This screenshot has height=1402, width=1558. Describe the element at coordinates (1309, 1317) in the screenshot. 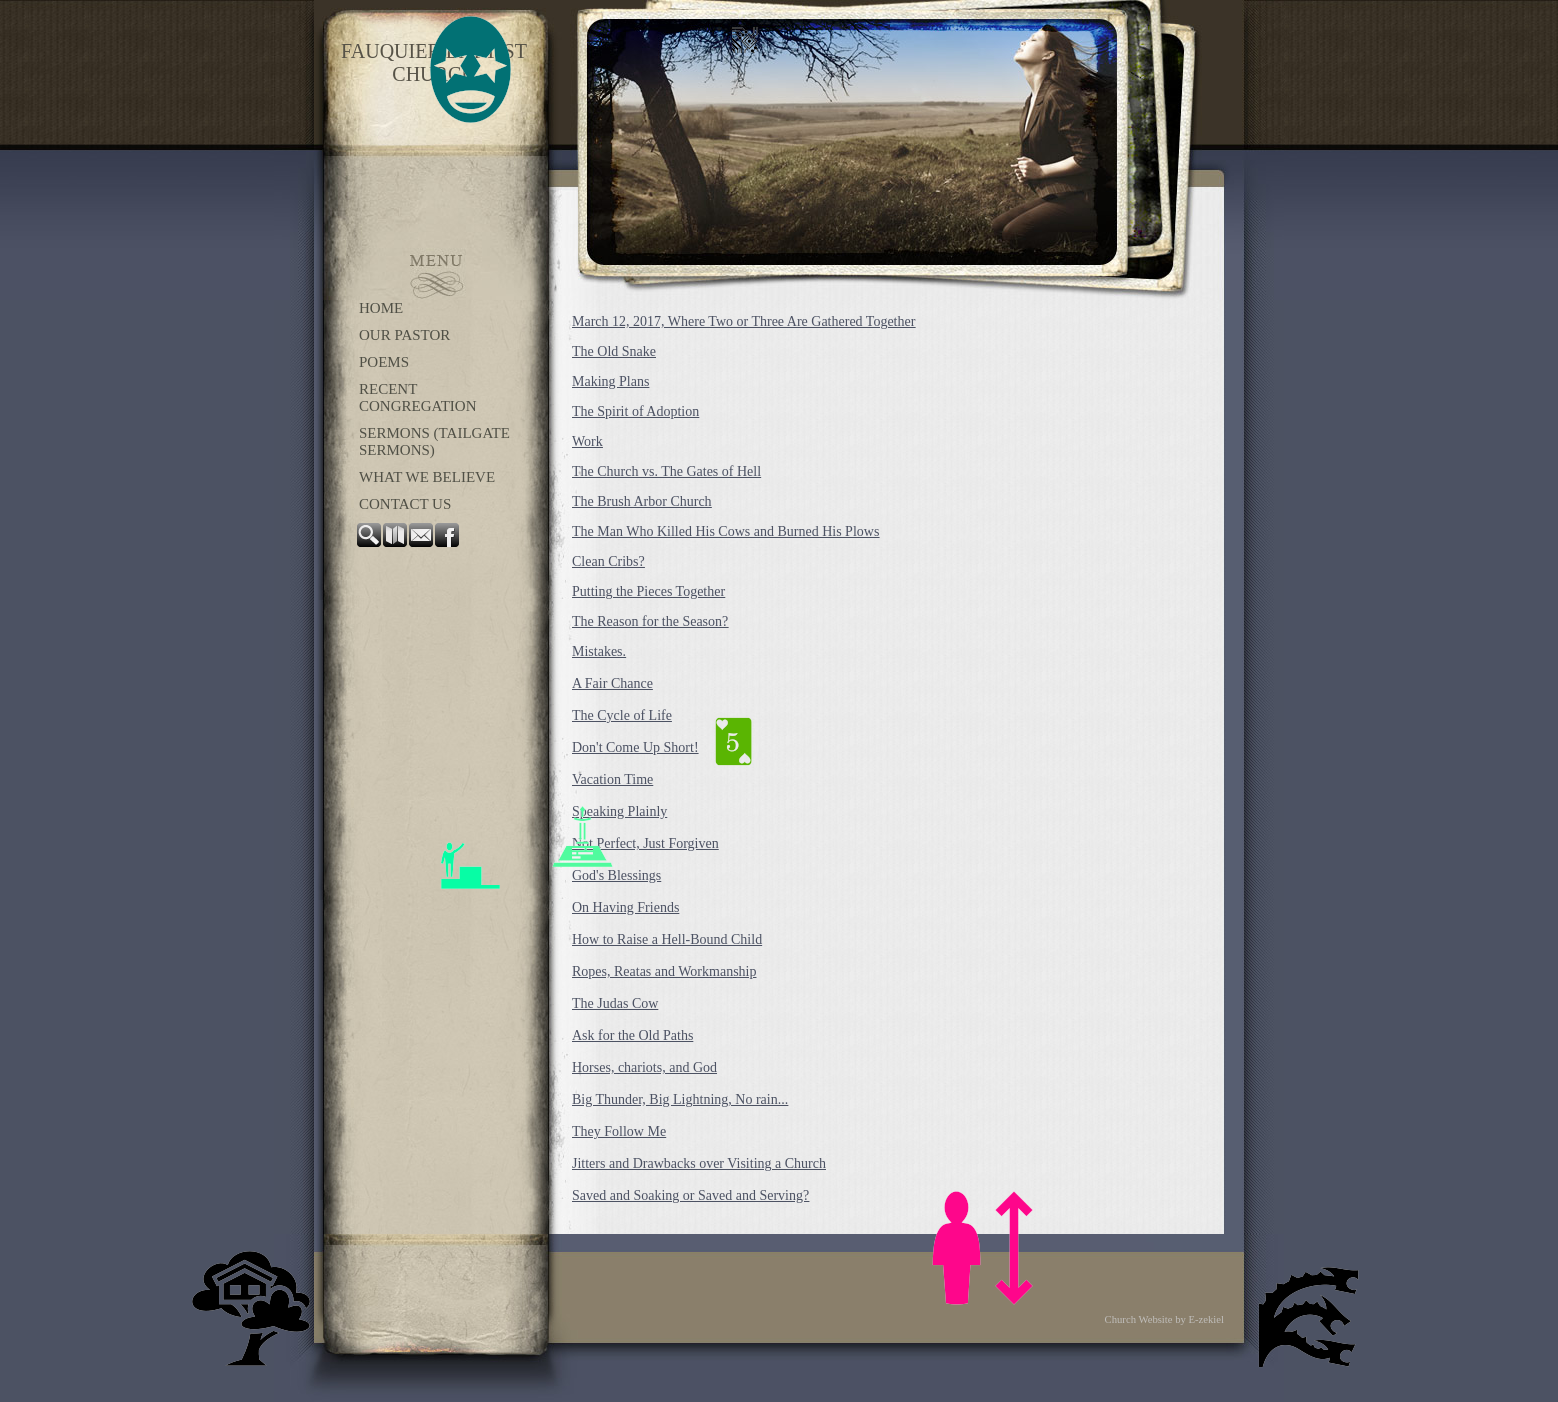

I see `select hydra creature or monster type` at that location.